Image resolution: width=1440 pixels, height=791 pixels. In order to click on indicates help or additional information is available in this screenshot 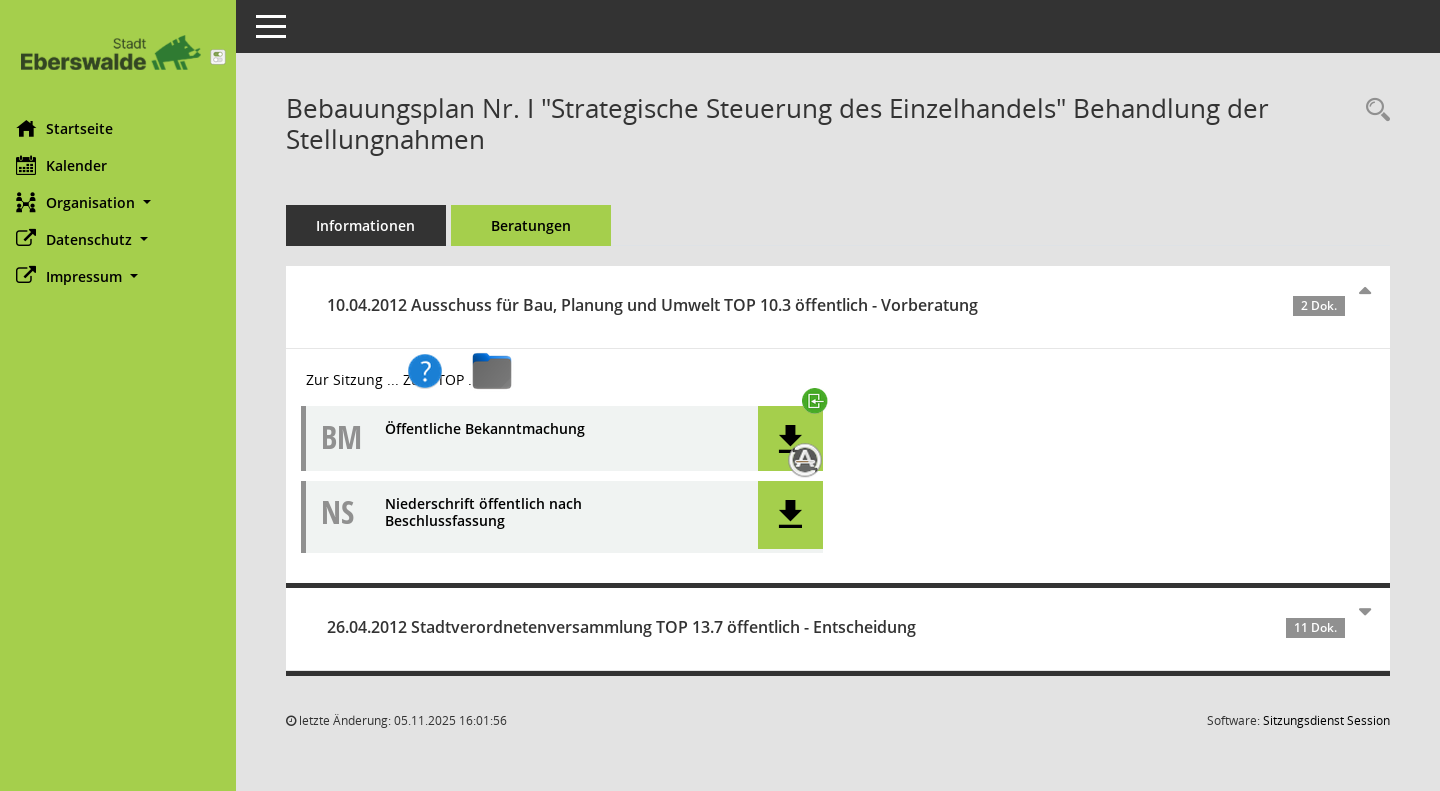, I will do `click(425, 371)`.